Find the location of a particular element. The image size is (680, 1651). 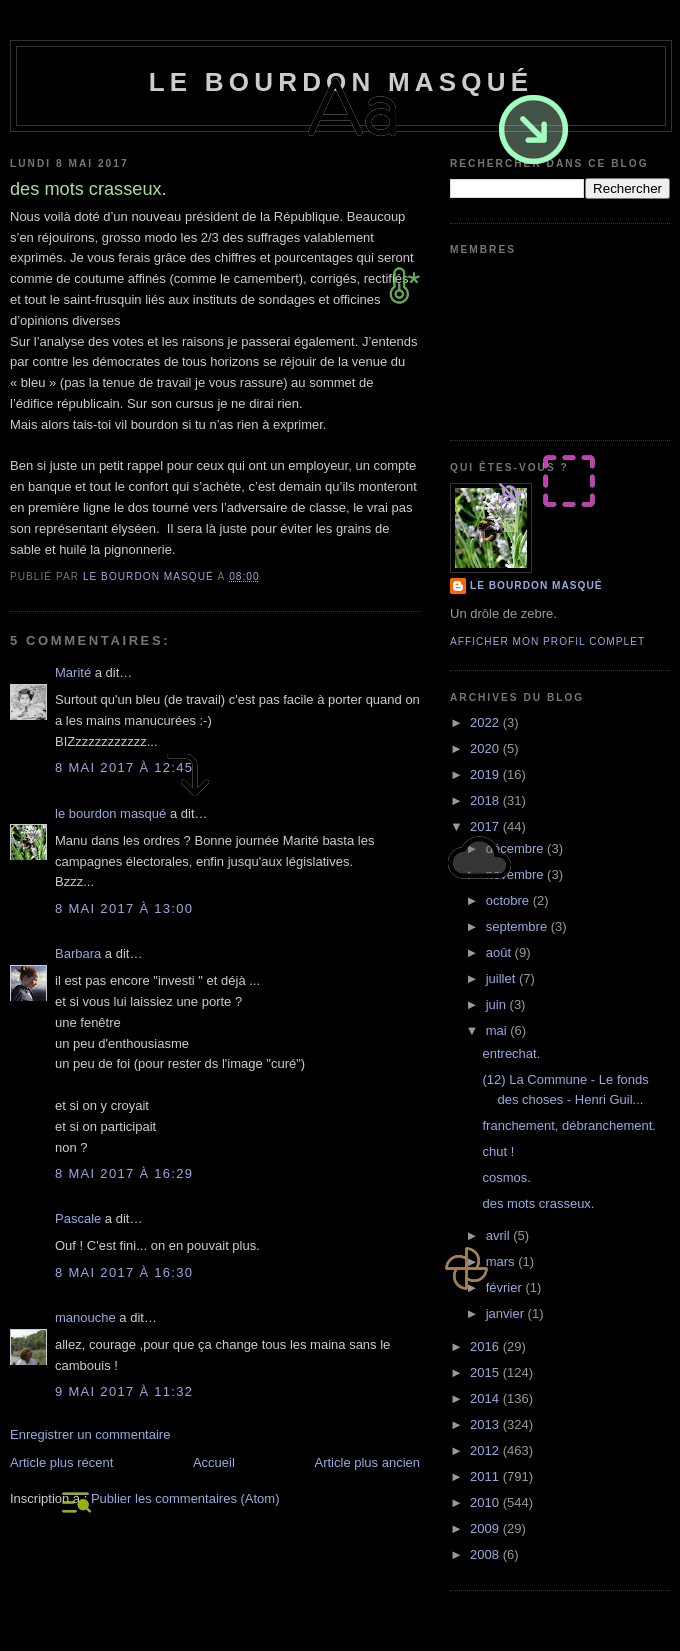

indicates low temperature or cold conditions is located at coordinates (400, 285).